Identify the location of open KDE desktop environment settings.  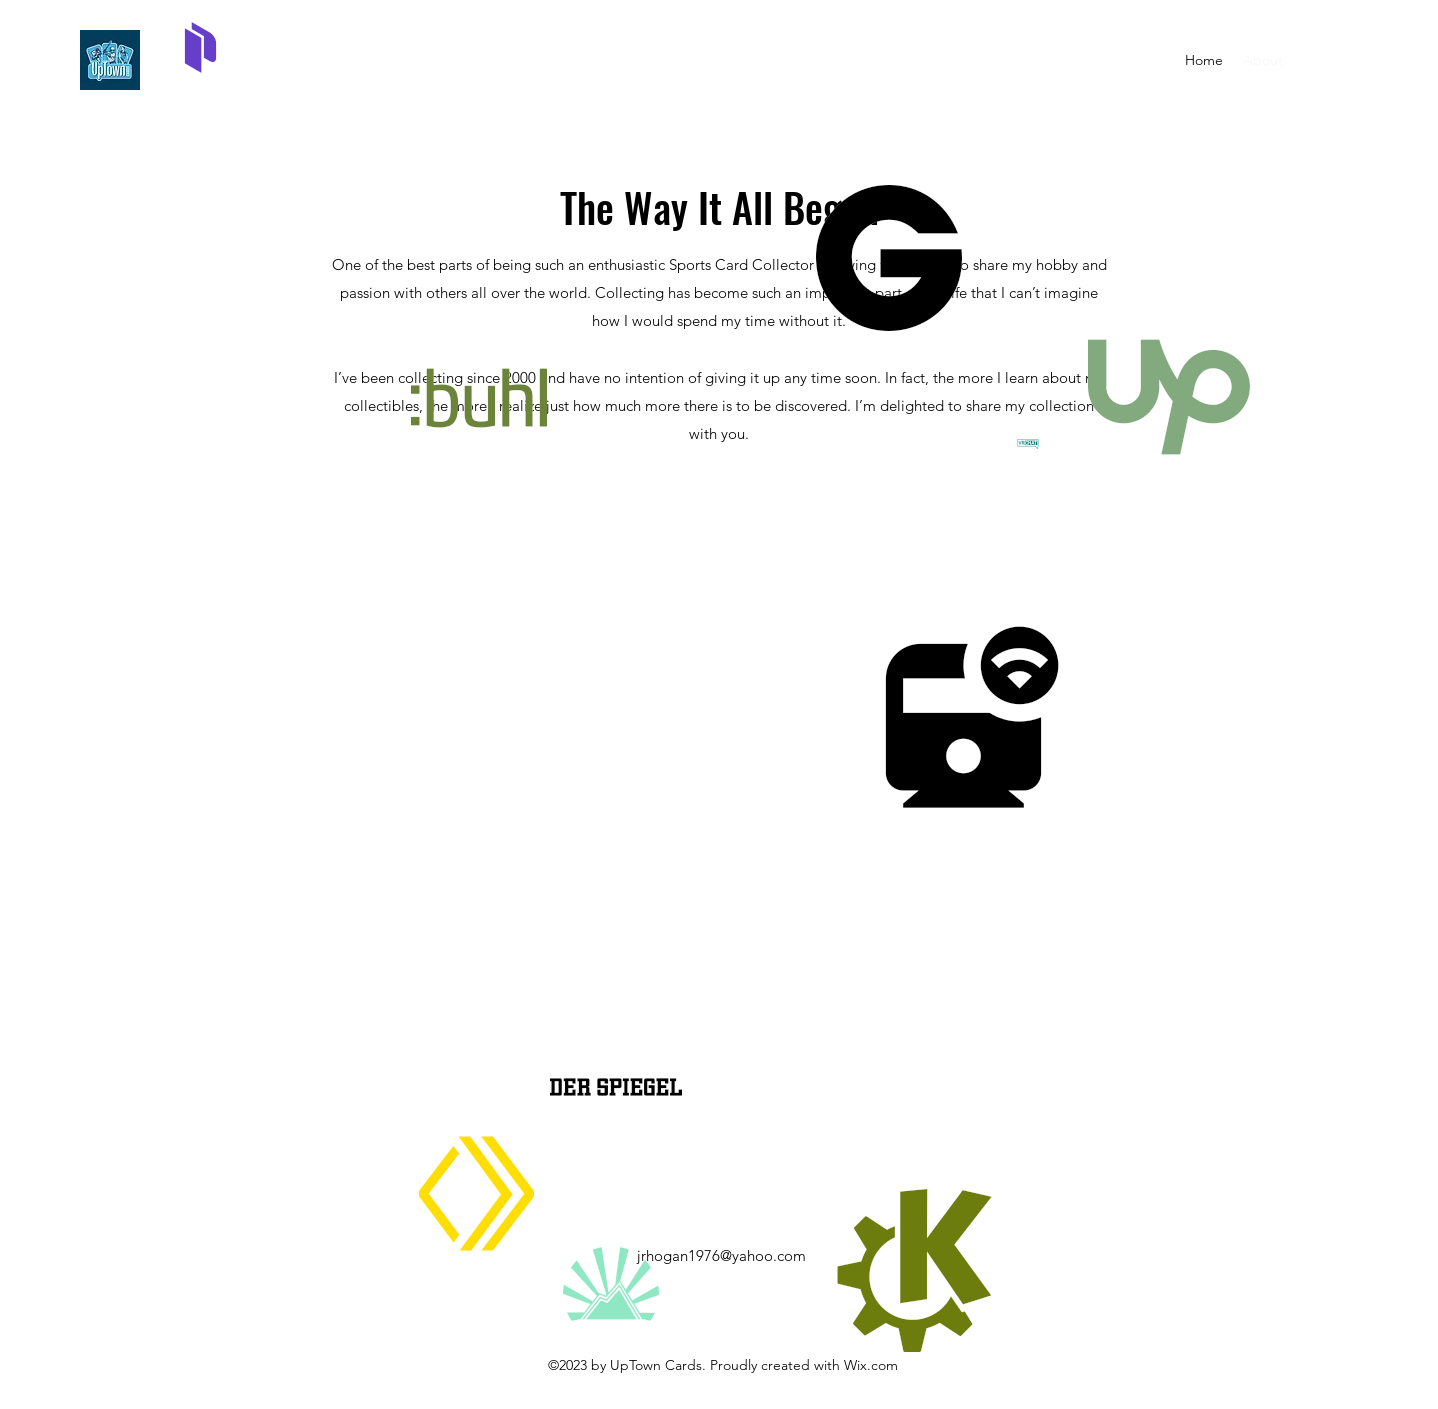
(914, 1270).